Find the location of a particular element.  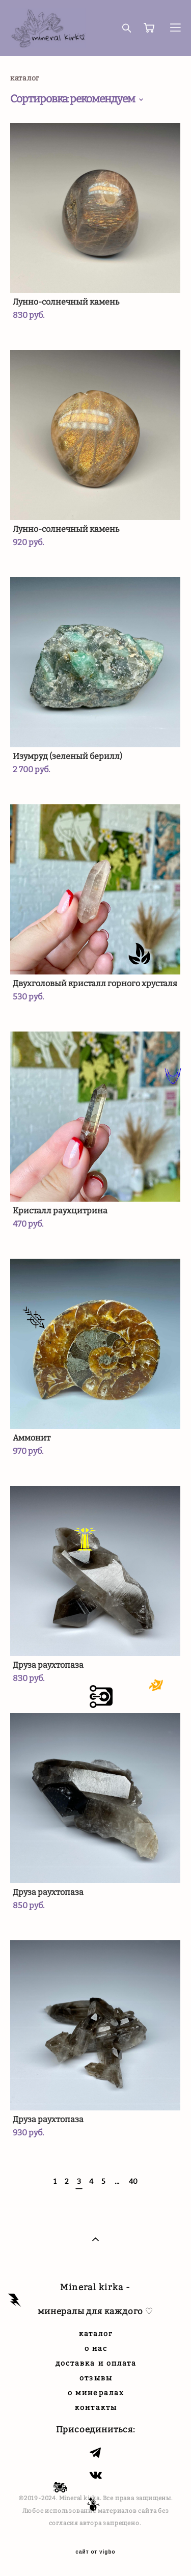

winter or holiday-themed content is located at coordinates (93, 2504).